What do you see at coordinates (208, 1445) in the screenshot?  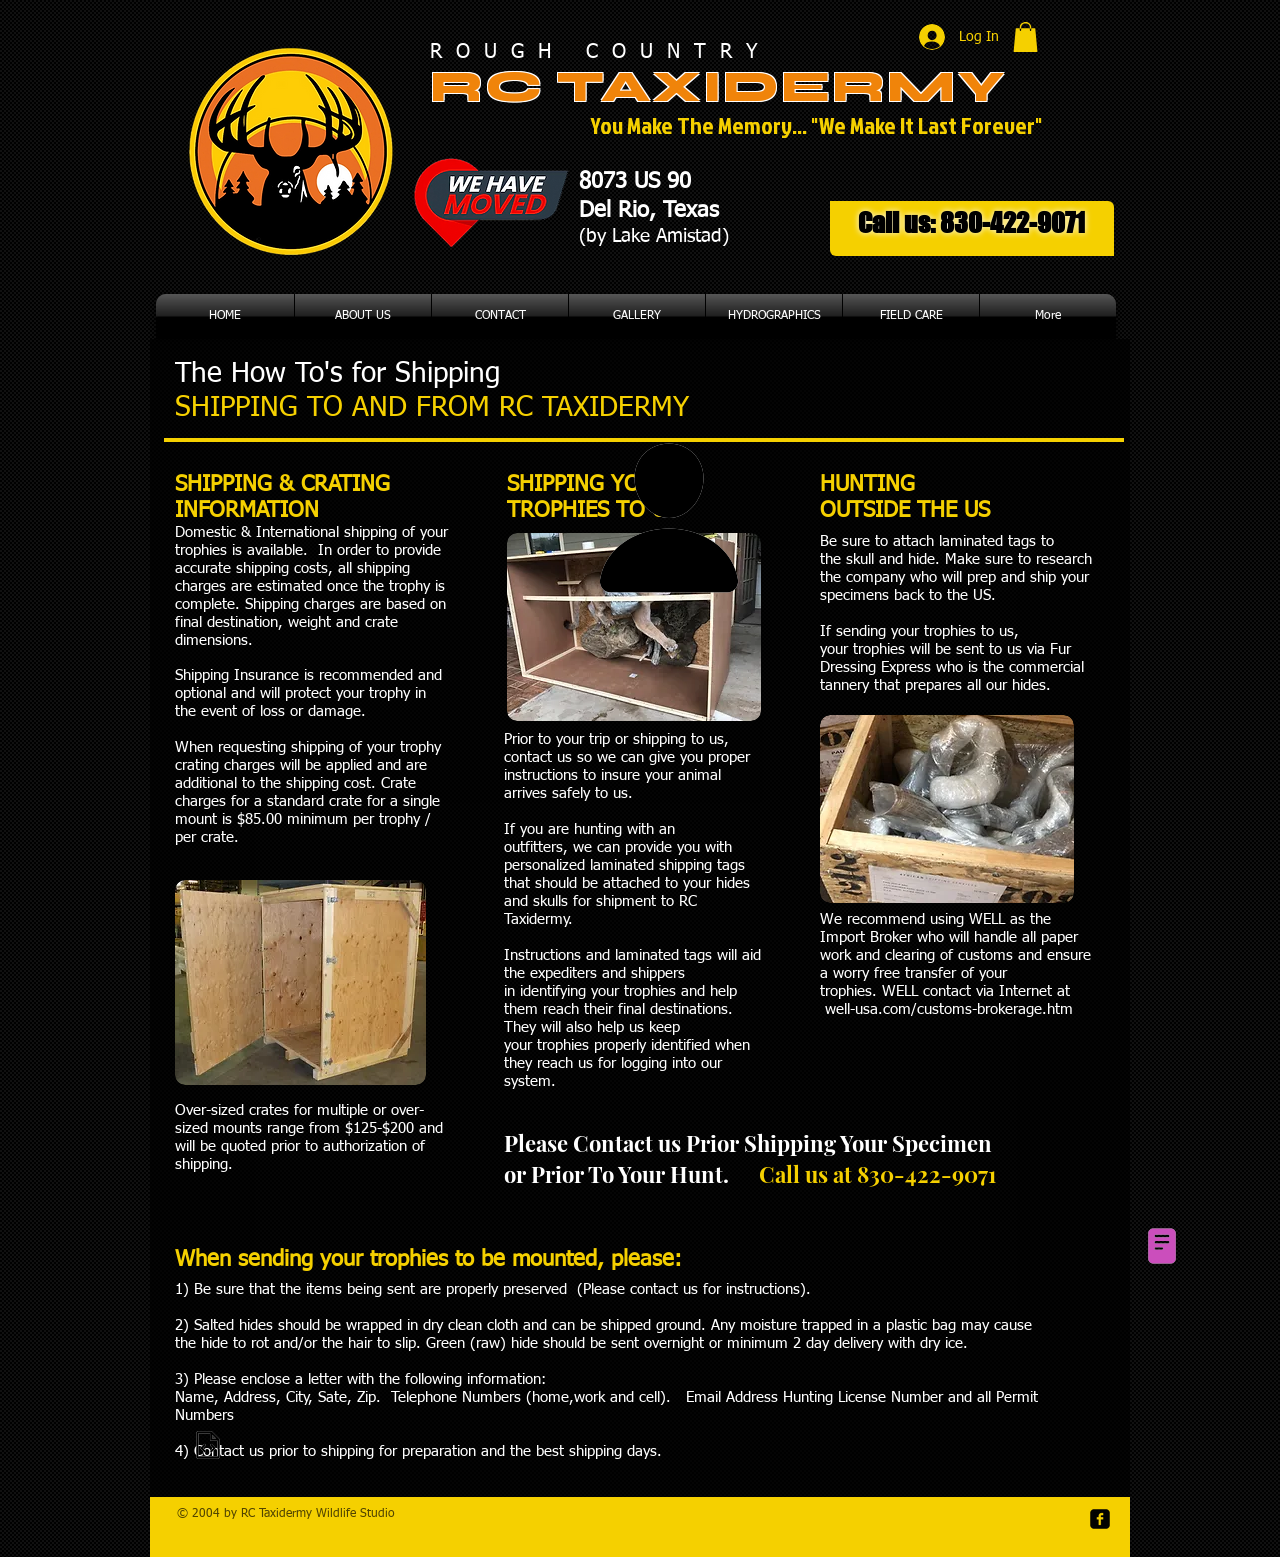 I see `view source code file` at bounding box center [208, 1445].